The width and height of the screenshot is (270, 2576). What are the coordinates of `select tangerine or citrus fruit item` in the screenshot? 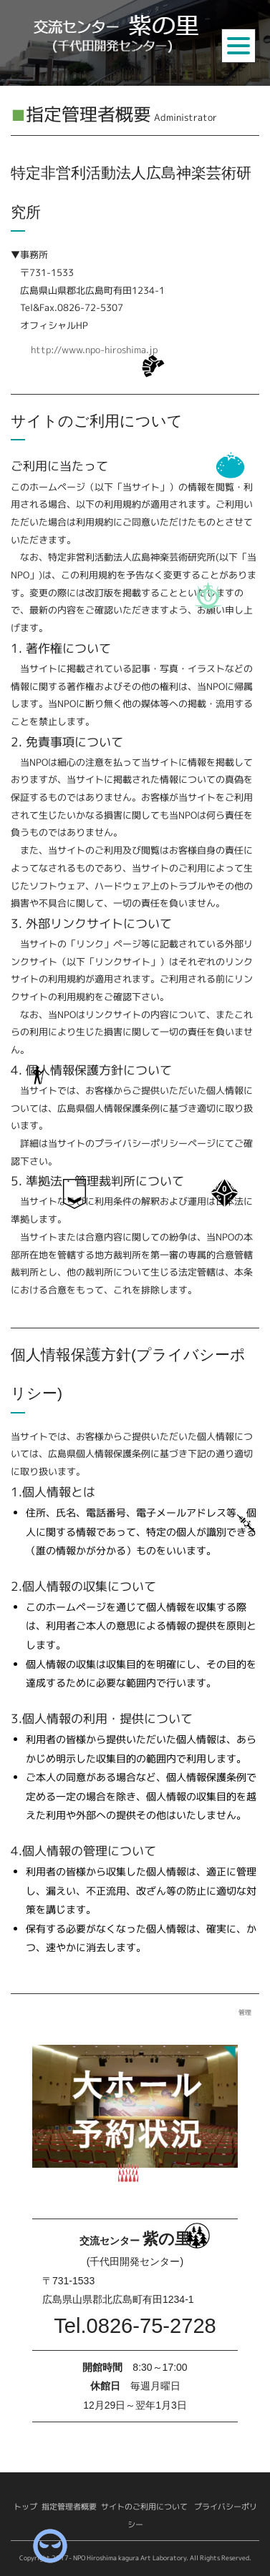 It's located at (230, 465).